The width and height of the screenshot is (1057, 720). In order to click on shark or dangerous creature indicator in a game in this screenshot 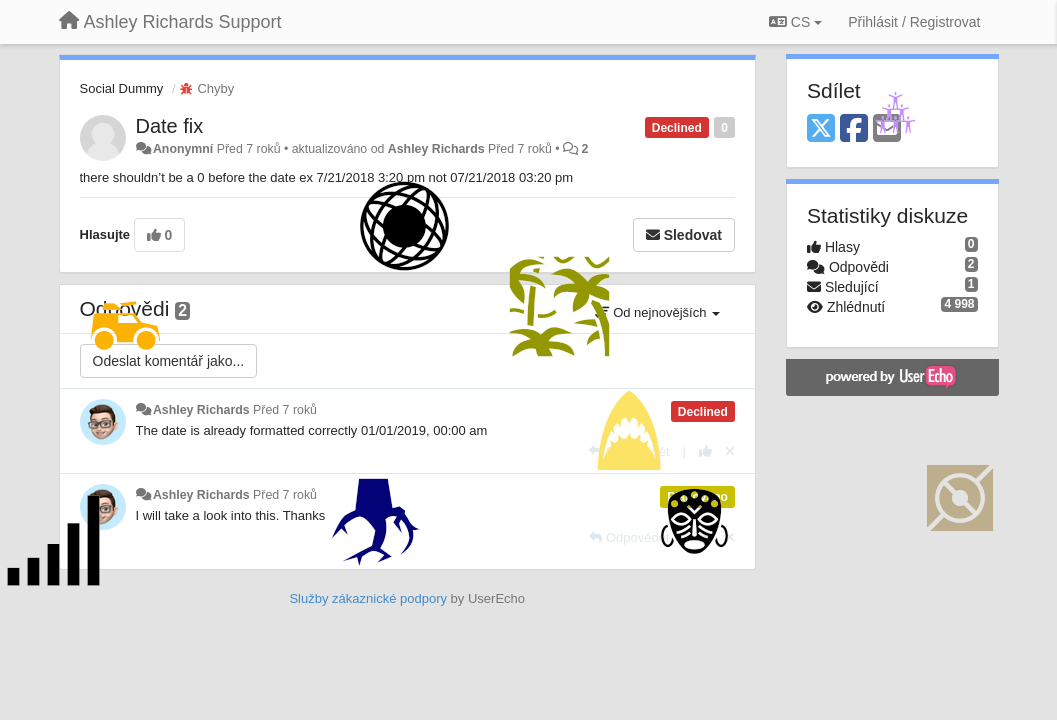, I will do `click(629, 430)`.